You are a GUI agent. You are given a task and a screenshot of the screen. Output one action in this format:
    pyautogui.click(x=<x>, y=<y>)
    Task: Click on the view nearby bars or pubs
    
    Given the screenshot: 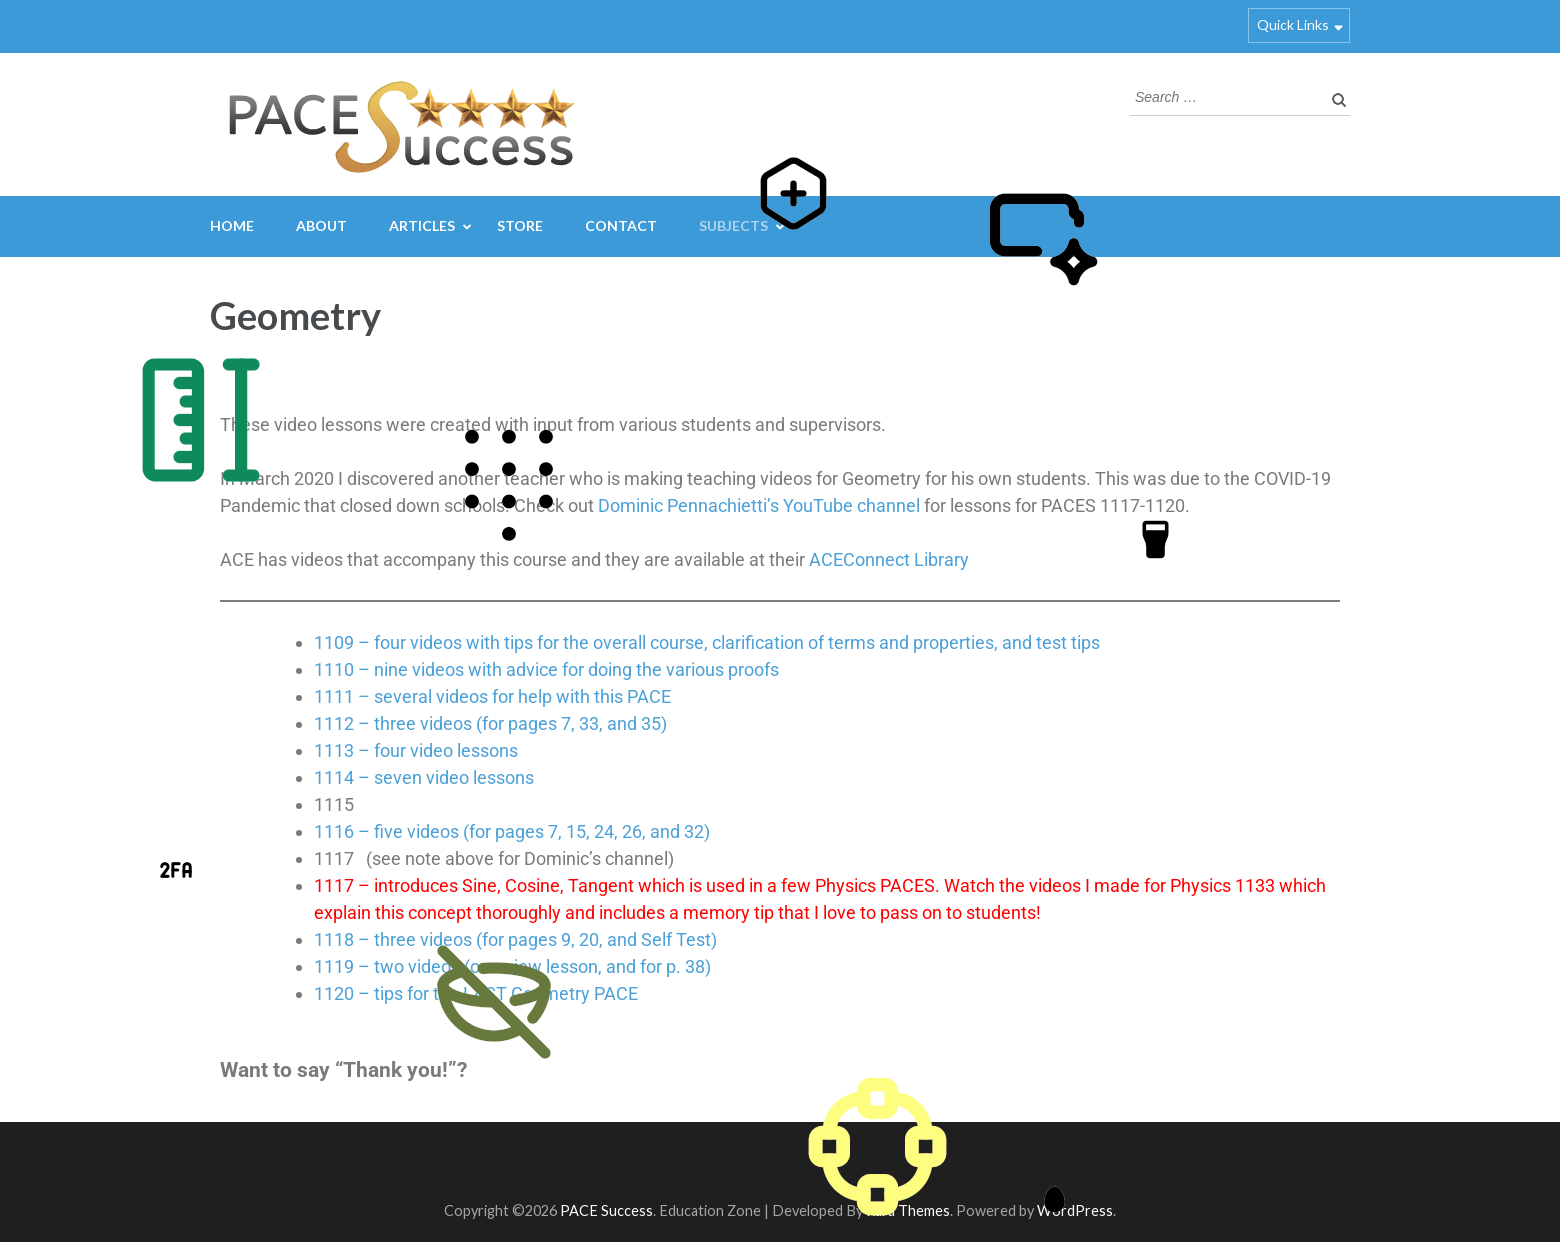 What is the action you would take?
    pyautogui.click(x=1155, y=539)
    